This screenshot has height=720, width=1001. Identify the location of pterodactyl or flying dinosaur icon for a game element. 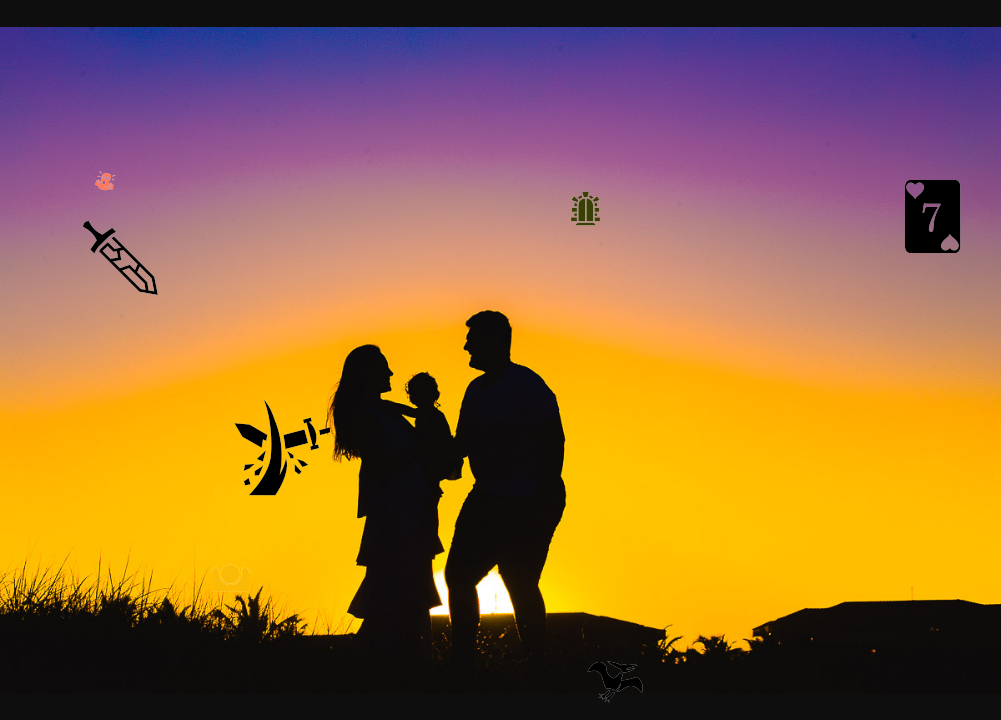
(615, 682).